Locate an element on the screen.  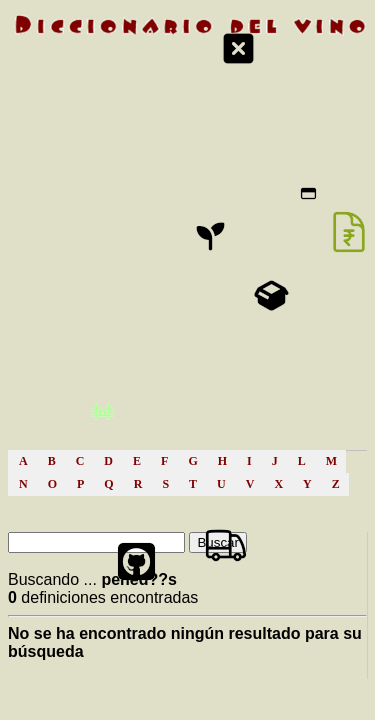
view bridge or overpass information is located at coordinates (102, 411).